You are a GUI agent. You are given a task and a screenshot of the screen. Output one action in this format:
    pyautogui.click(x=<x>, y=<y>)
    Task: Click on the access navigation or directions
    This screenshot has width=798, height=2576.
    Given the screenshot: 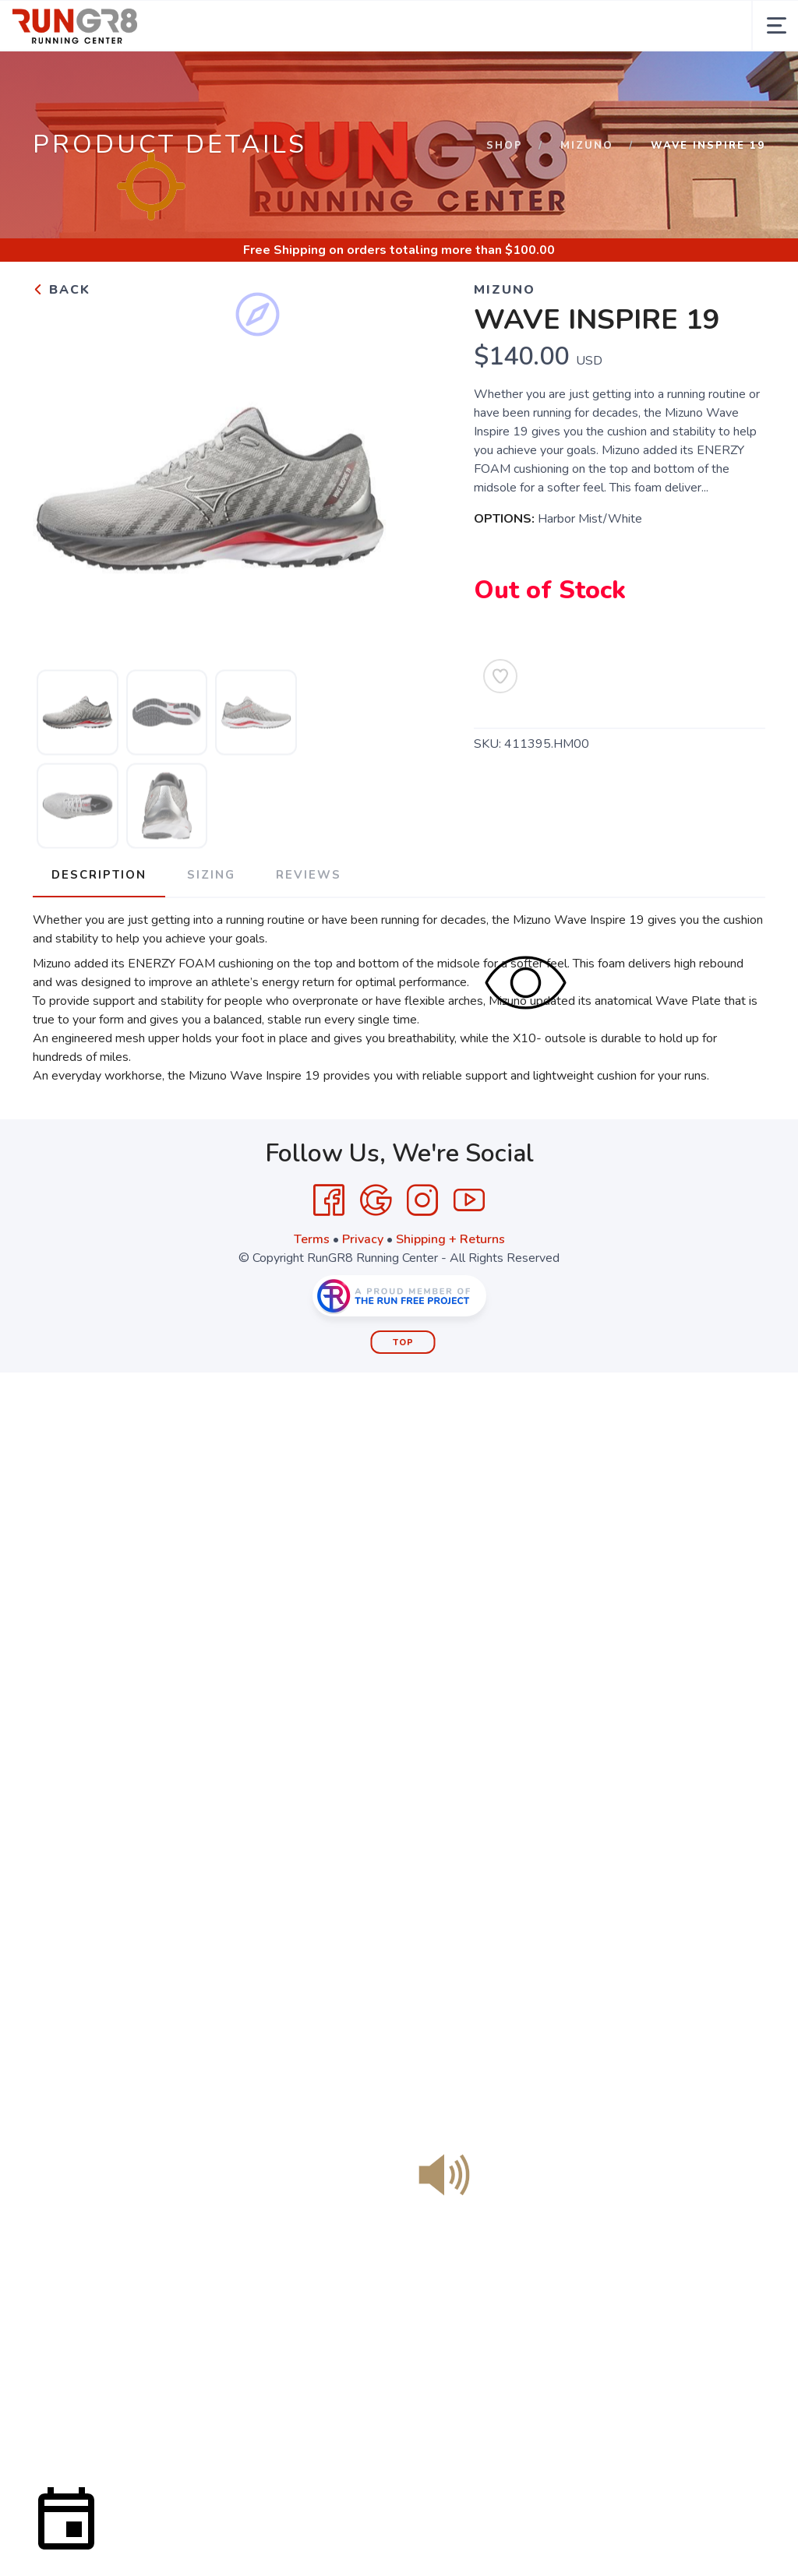 What is the action you would take?
    pyautogui.click(x=257, y=314)
    